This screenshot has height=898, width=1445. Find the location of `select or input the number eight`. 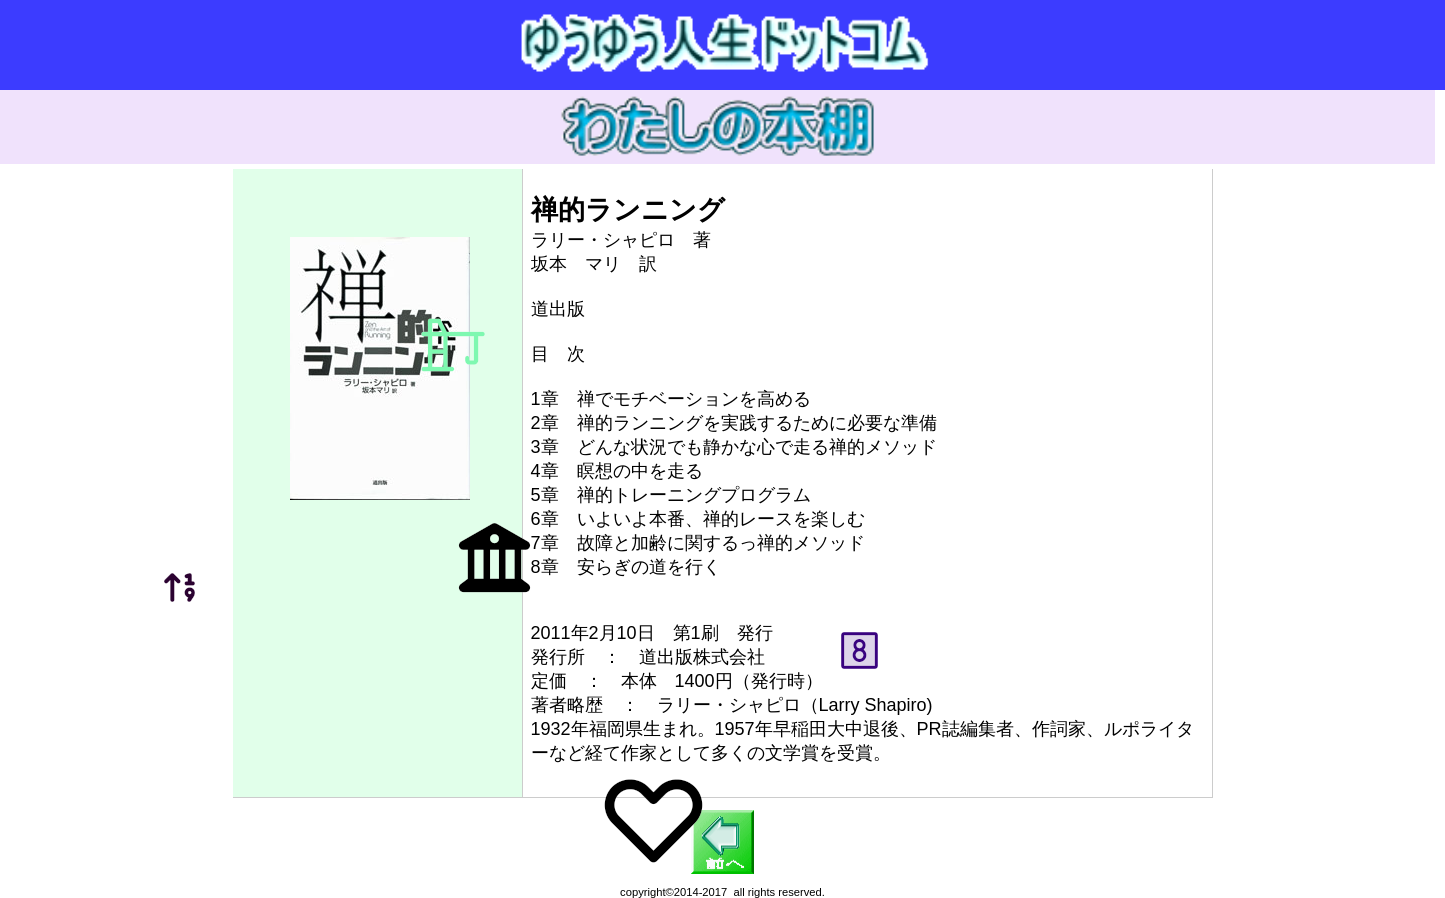

select or input the number eight is located at coordinates (859, 650).